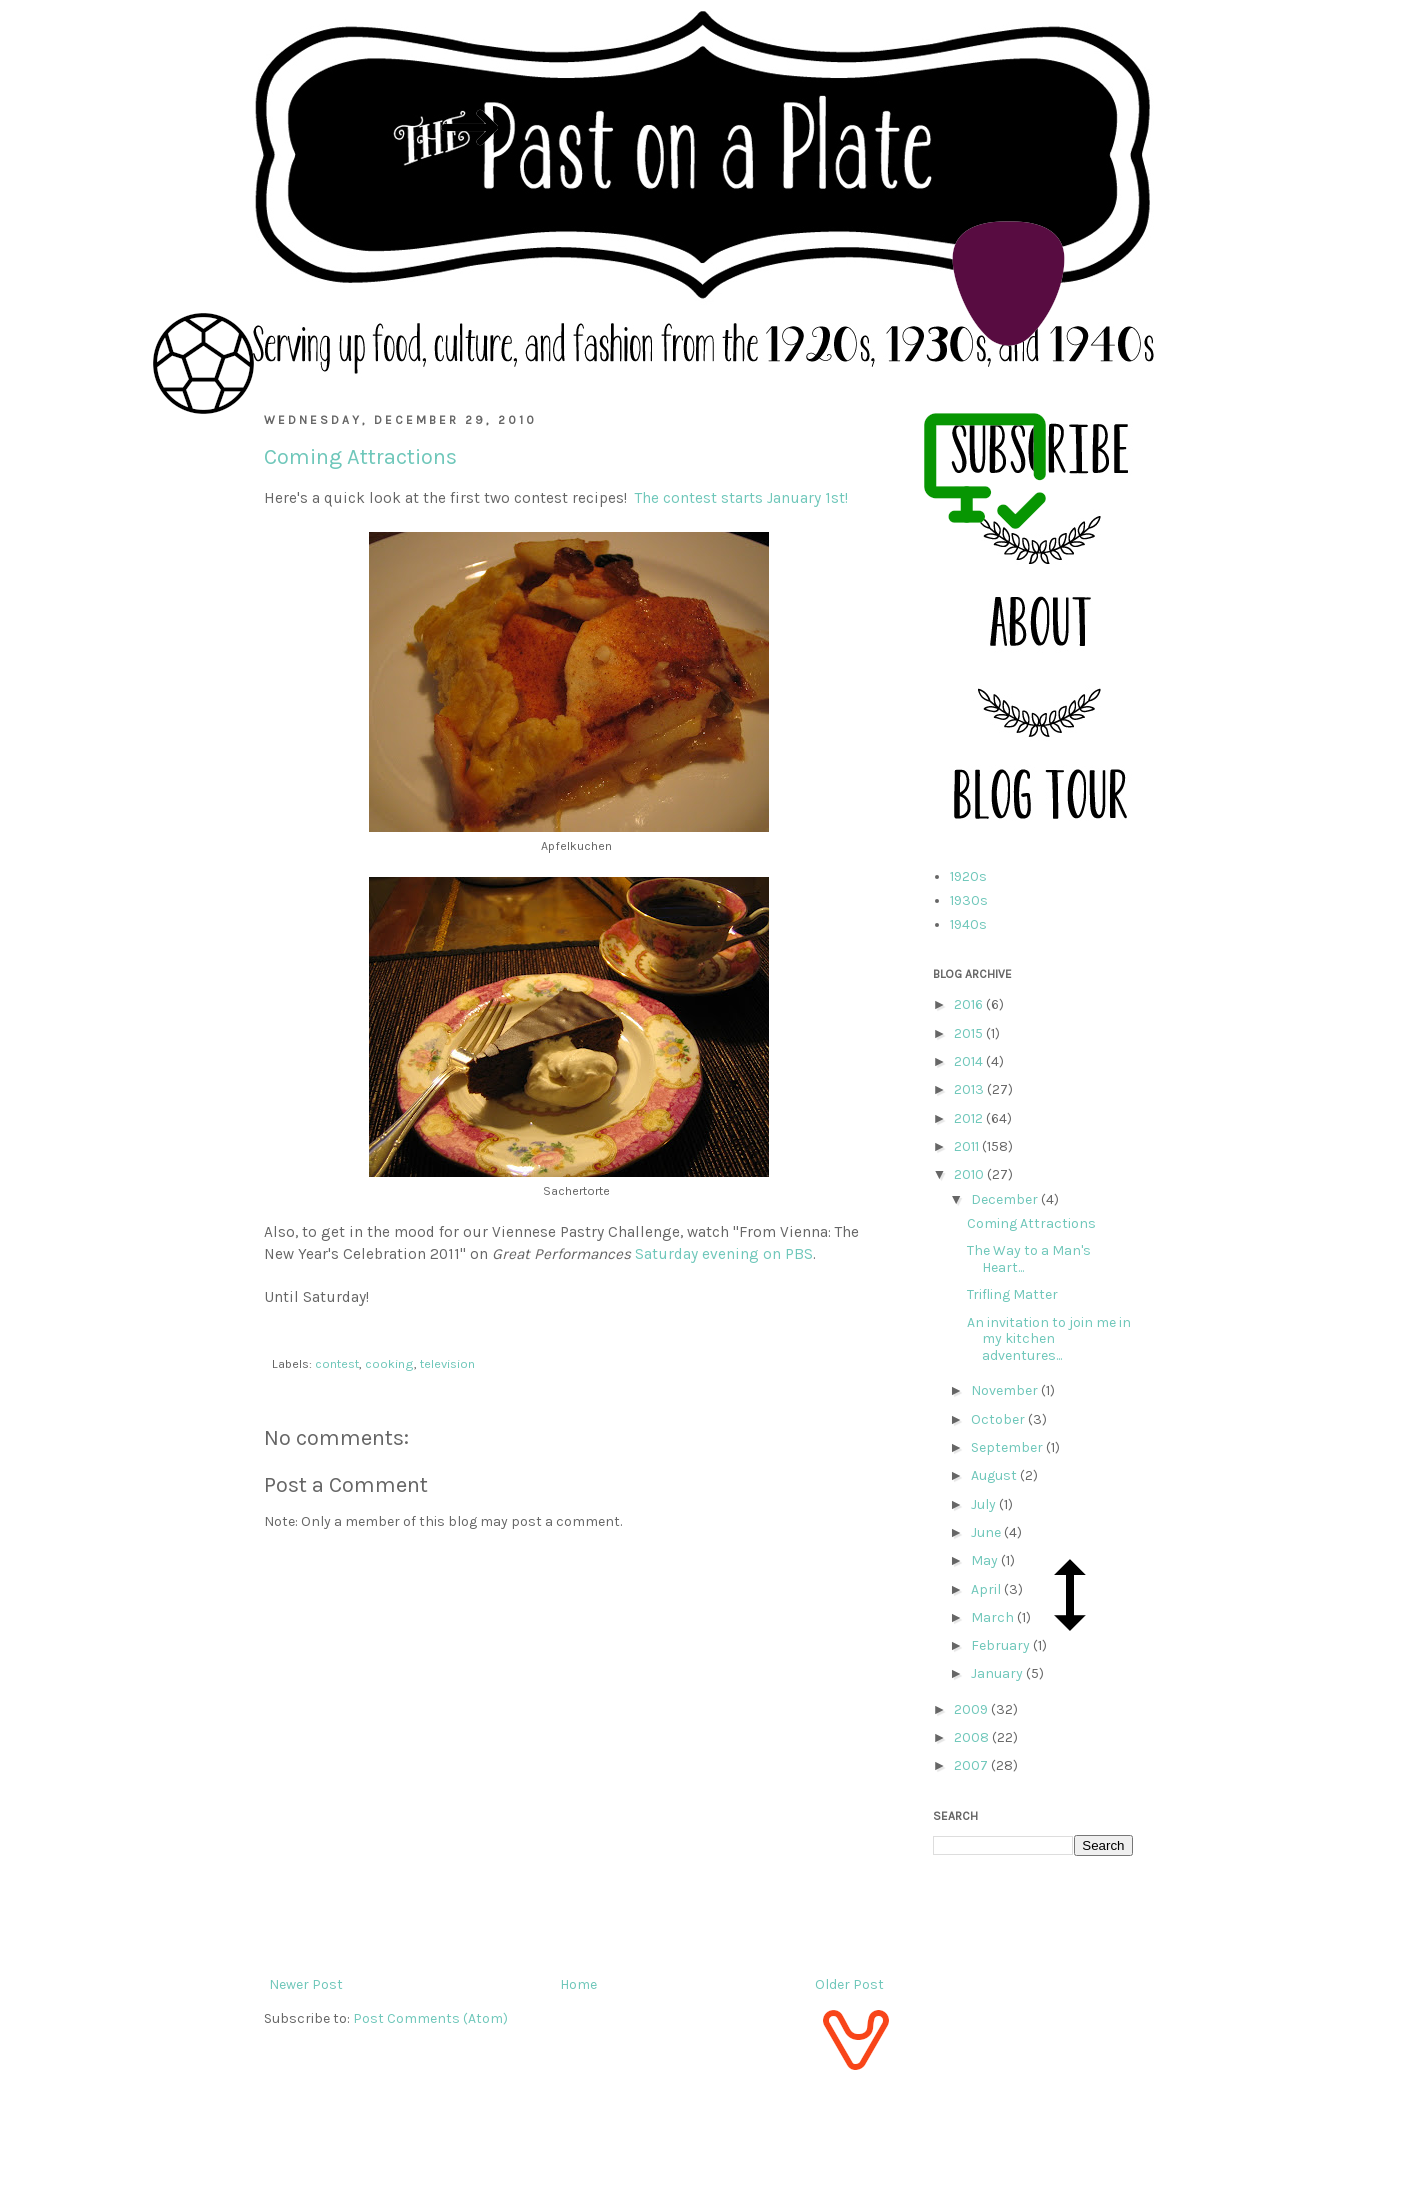  What do you see at coordinates (985, 468) in the screenshot?
I see `device successfully connected` at bounding box center [985, 468].